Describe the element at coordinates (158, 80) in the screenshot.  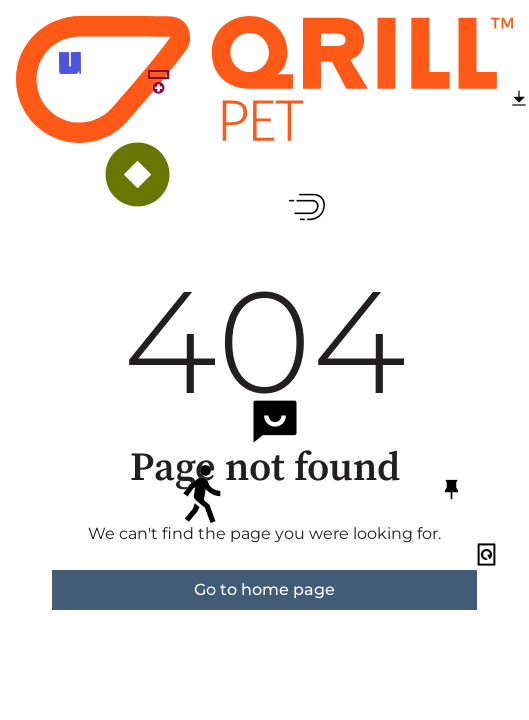
I see `insert a new row below the current selection` at that location.